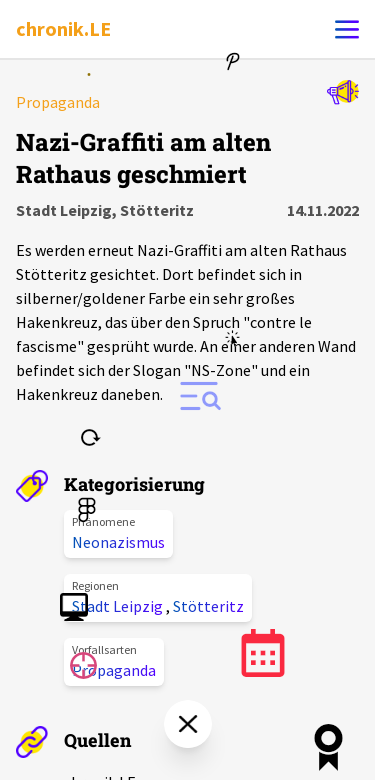 This screenshot has width=375, height=780. Describe the element at coordinates (89, 65) in the screenshot. I see `indicates no wifi connection available` at that location.